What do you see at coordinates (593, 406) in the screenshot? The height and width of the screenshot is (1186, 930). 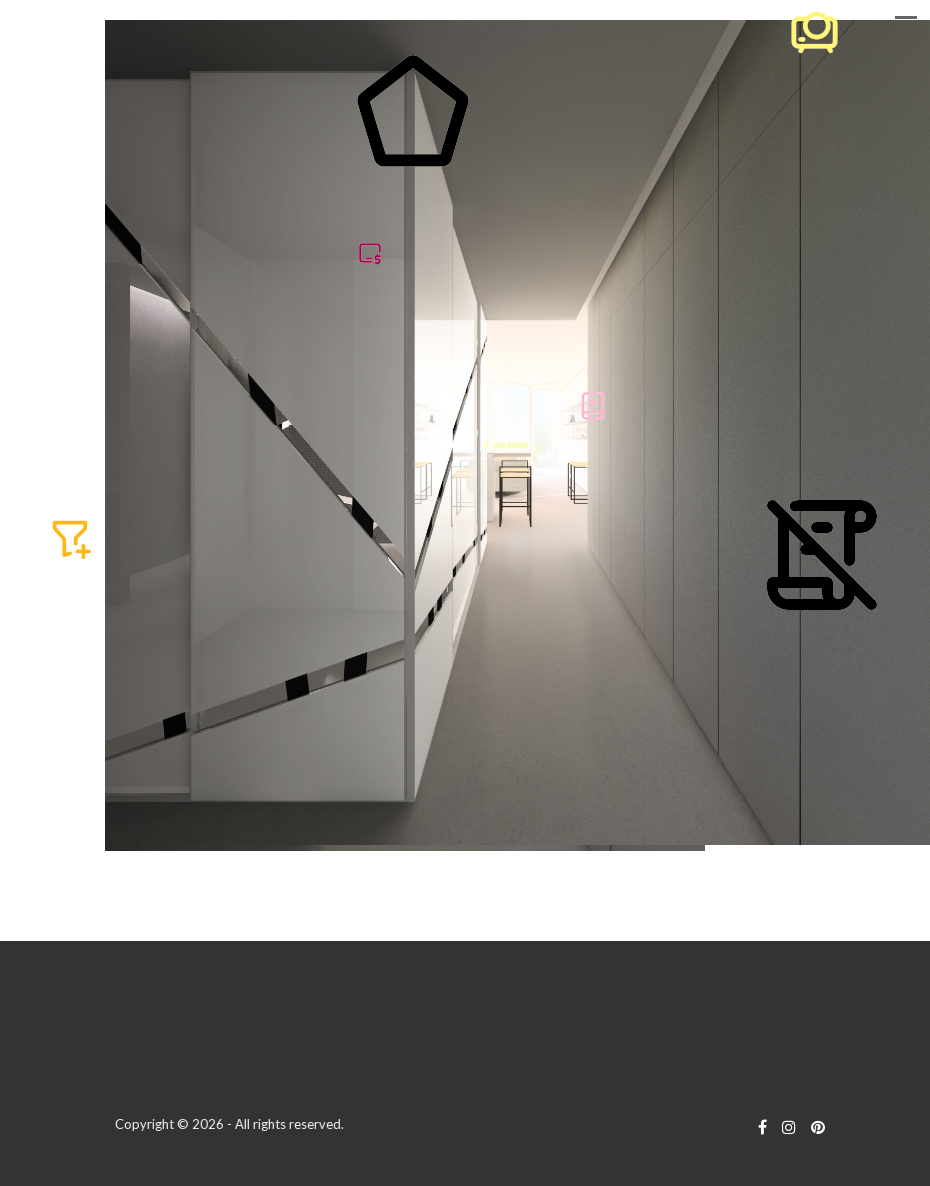 I see `remove a book from your library` at bounding box center [593, 406].